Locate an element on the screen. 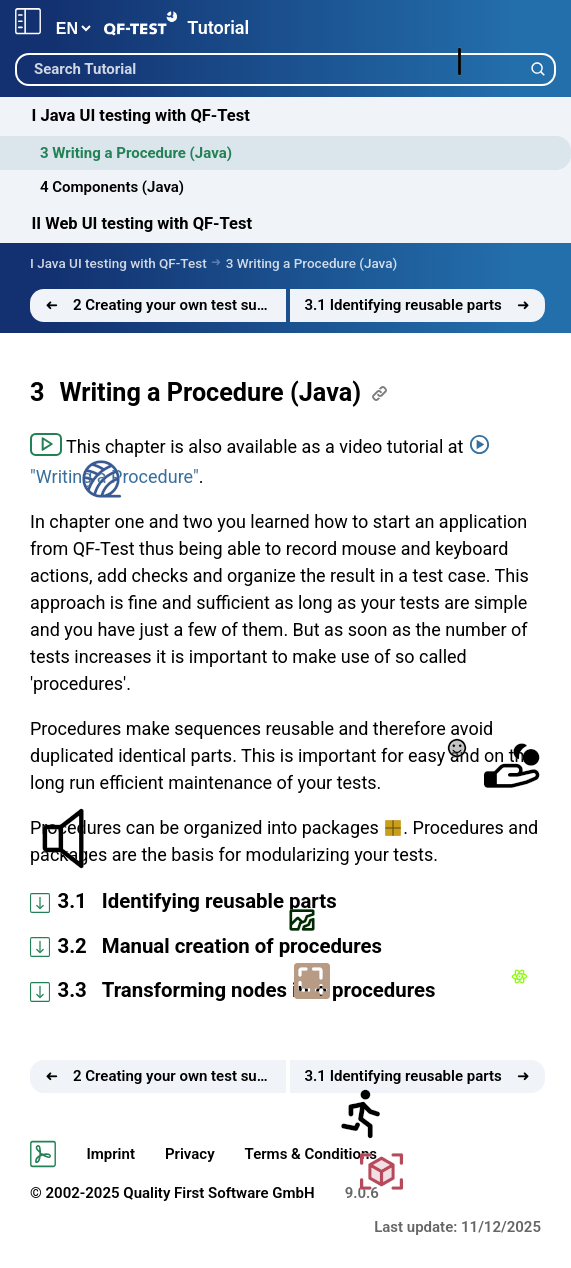 This screenshot has width=571, height=1268. make a payment or donation is located at coordinates (513, 767).